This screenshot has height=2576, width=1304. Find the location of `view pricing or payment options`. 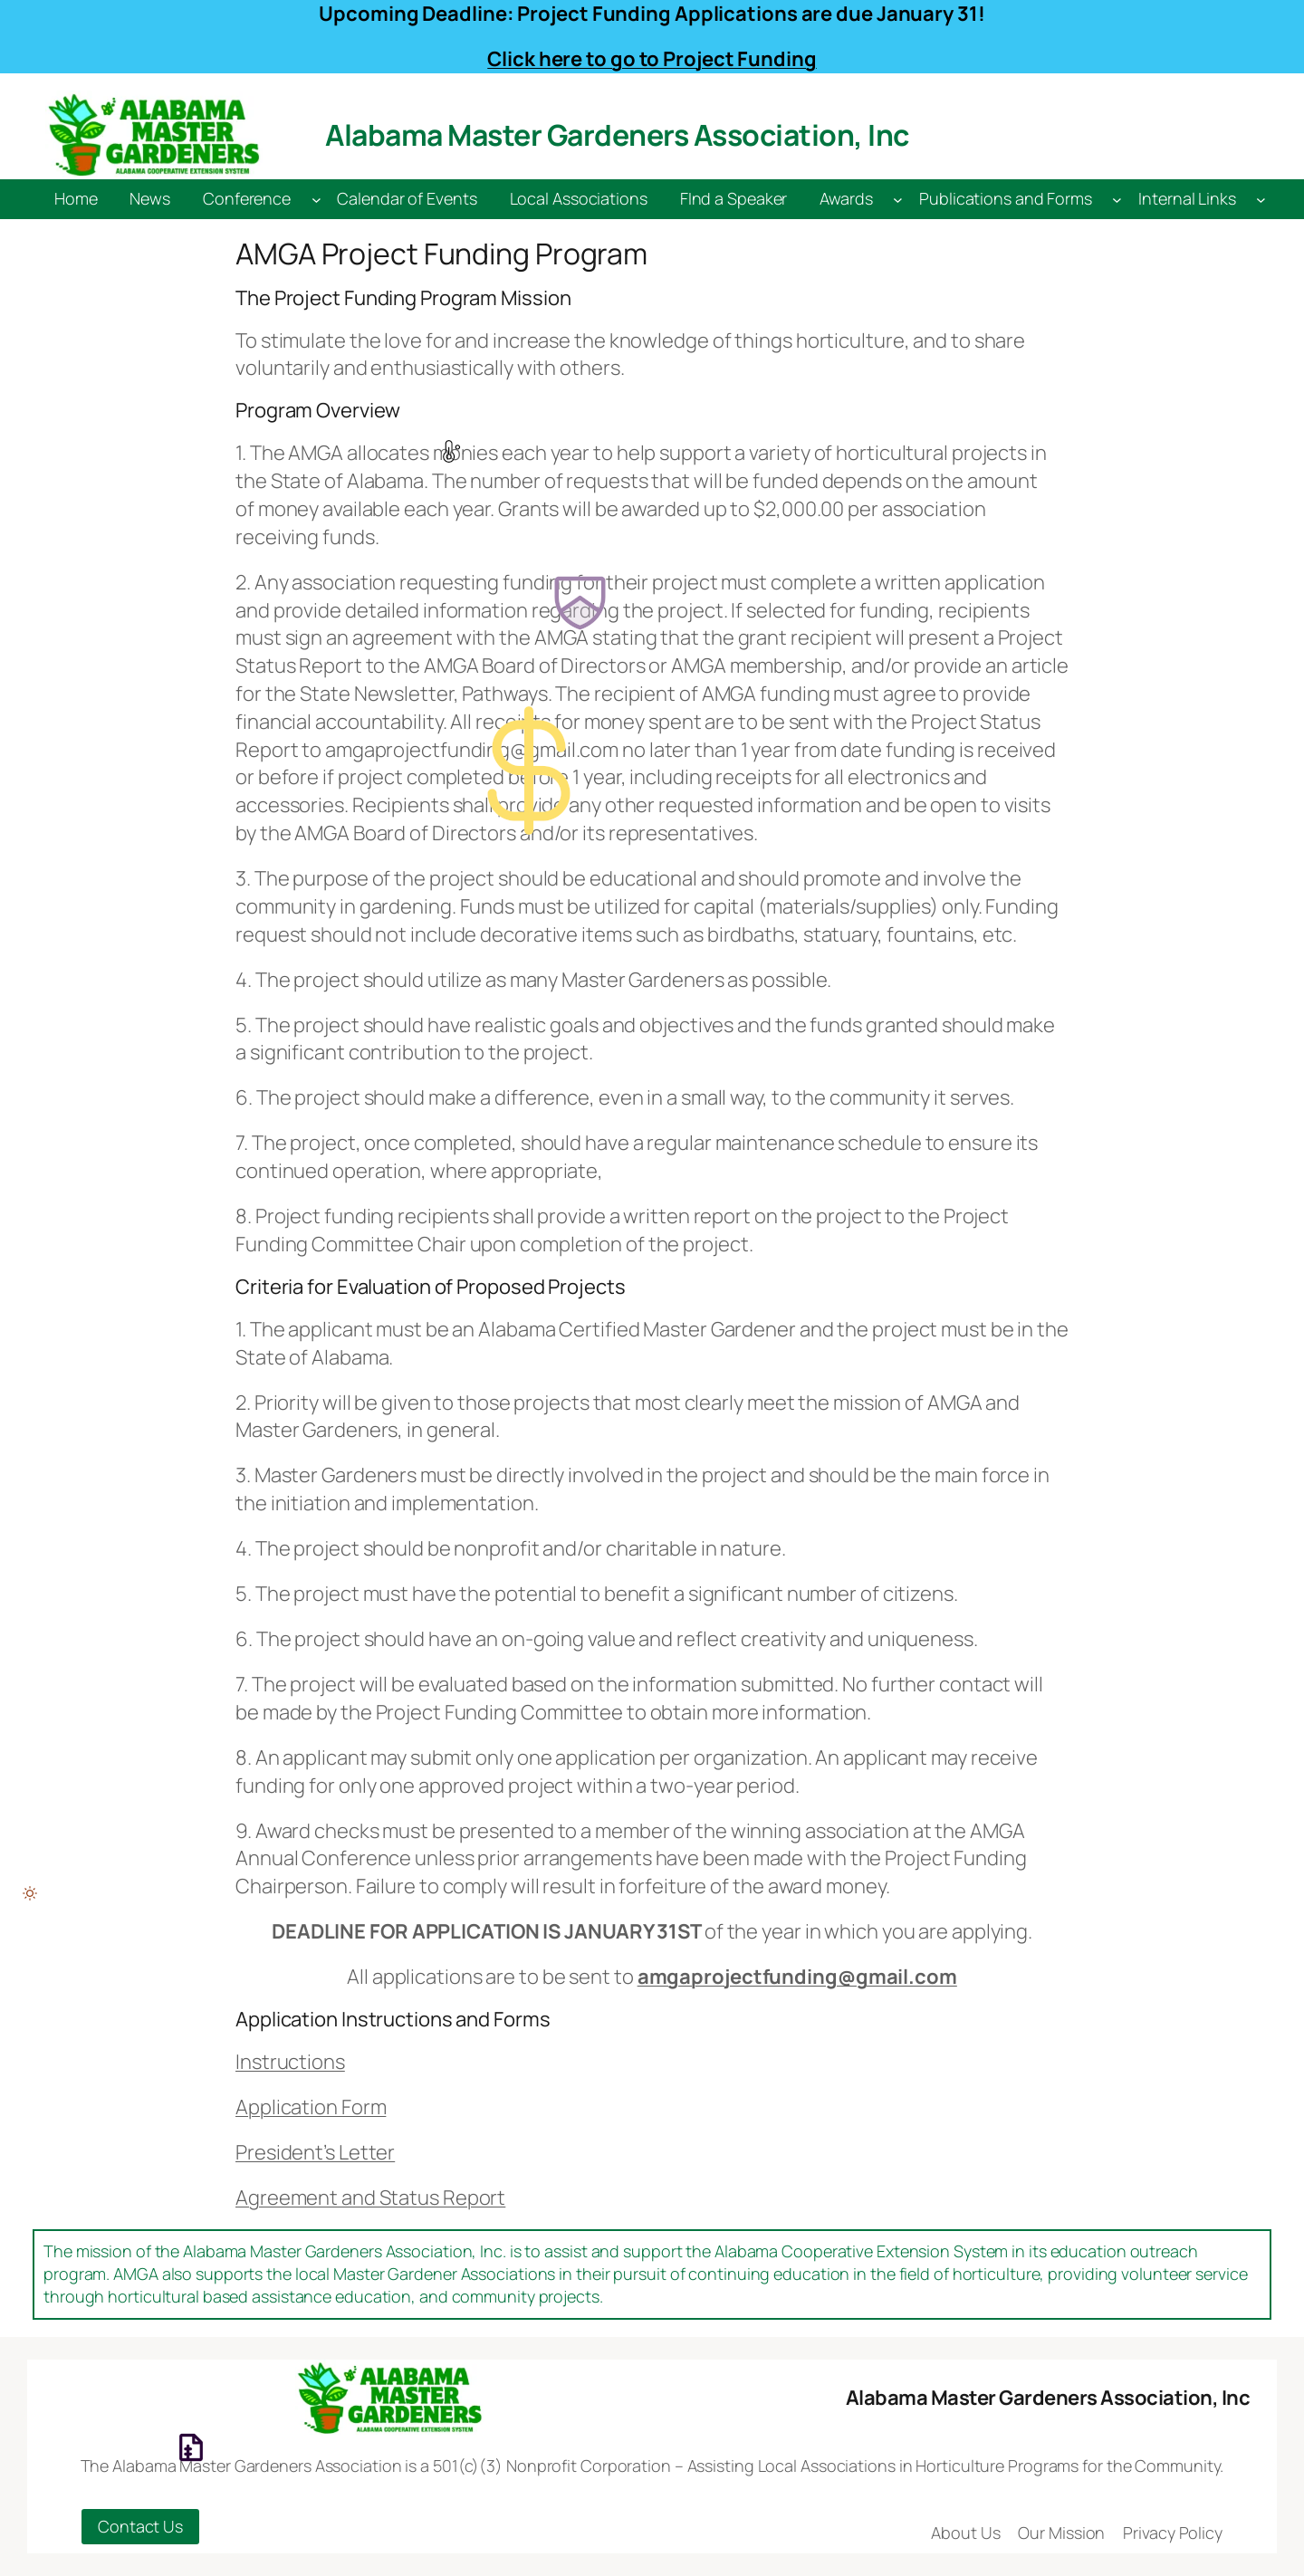

view pricing or payment options is located at coordinates (529, 771).